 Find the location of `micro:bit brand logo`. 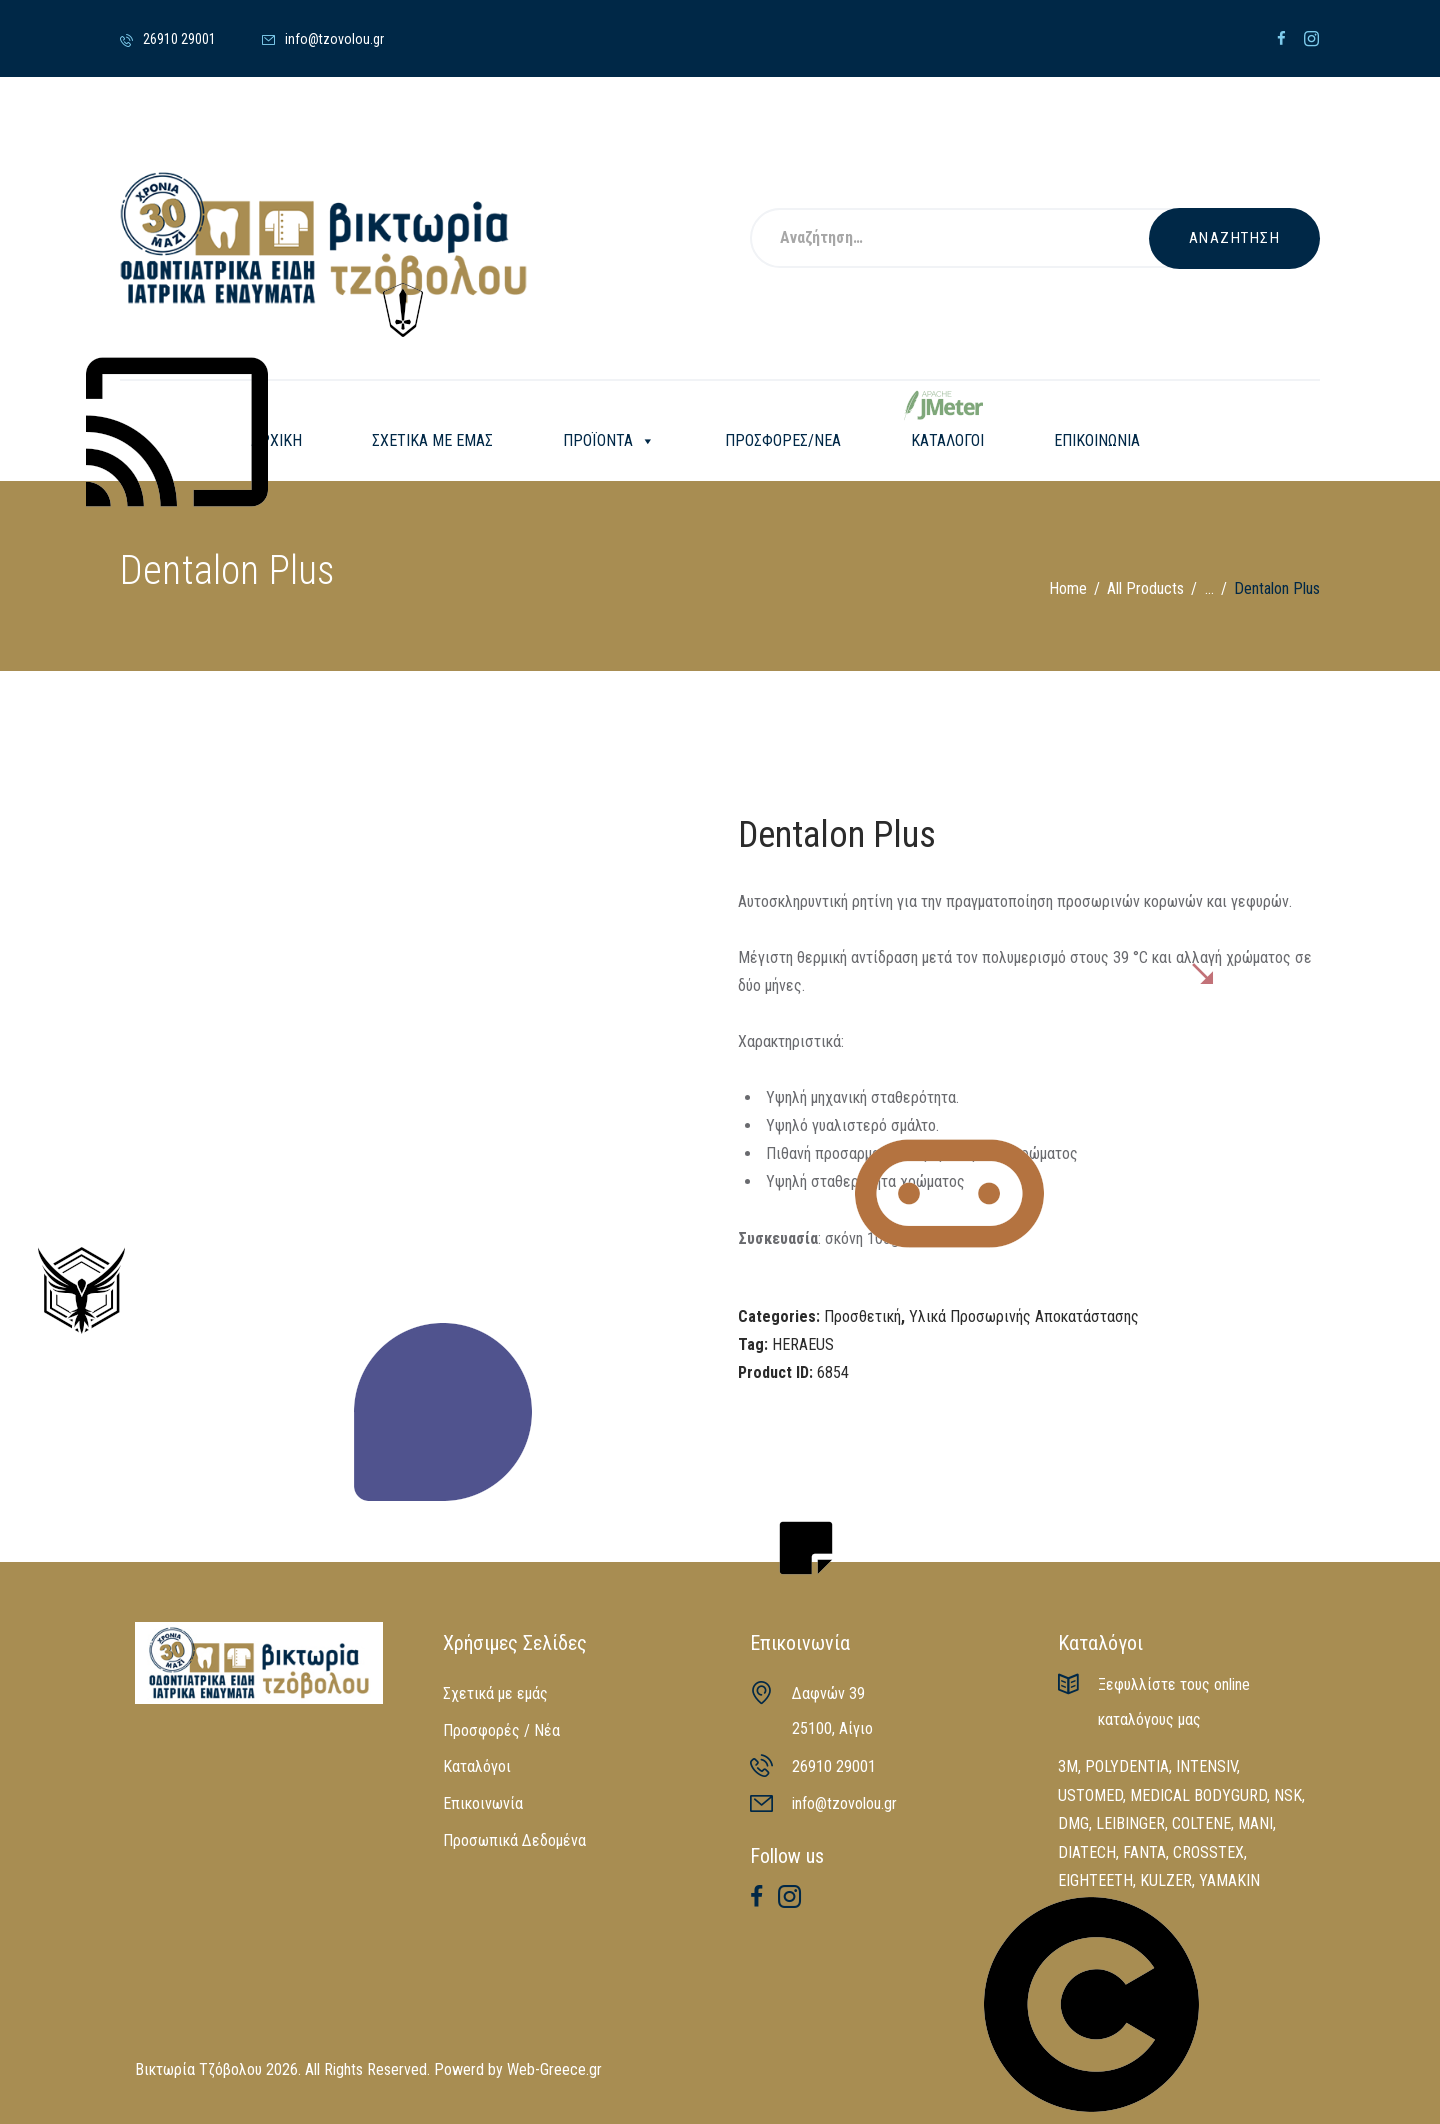

micro:bit brand logo is located at coordinates (949, 1193).